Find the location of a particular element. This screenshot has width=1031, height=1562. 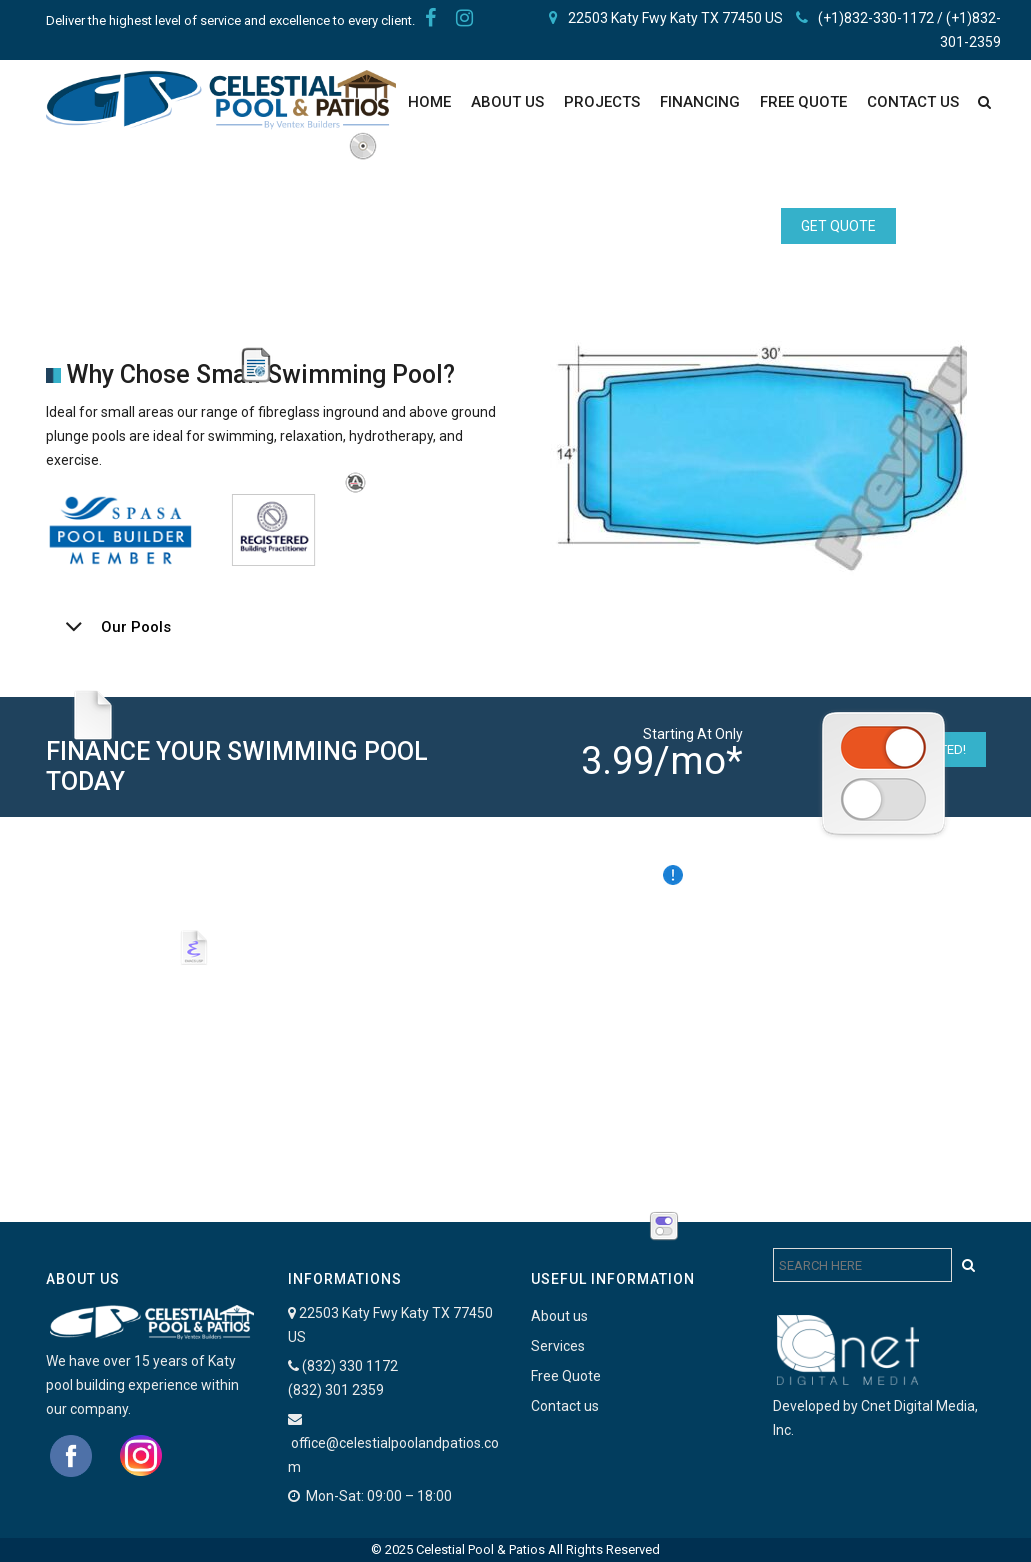

an emacs lisp source code file is located at coordinates (194, 948).